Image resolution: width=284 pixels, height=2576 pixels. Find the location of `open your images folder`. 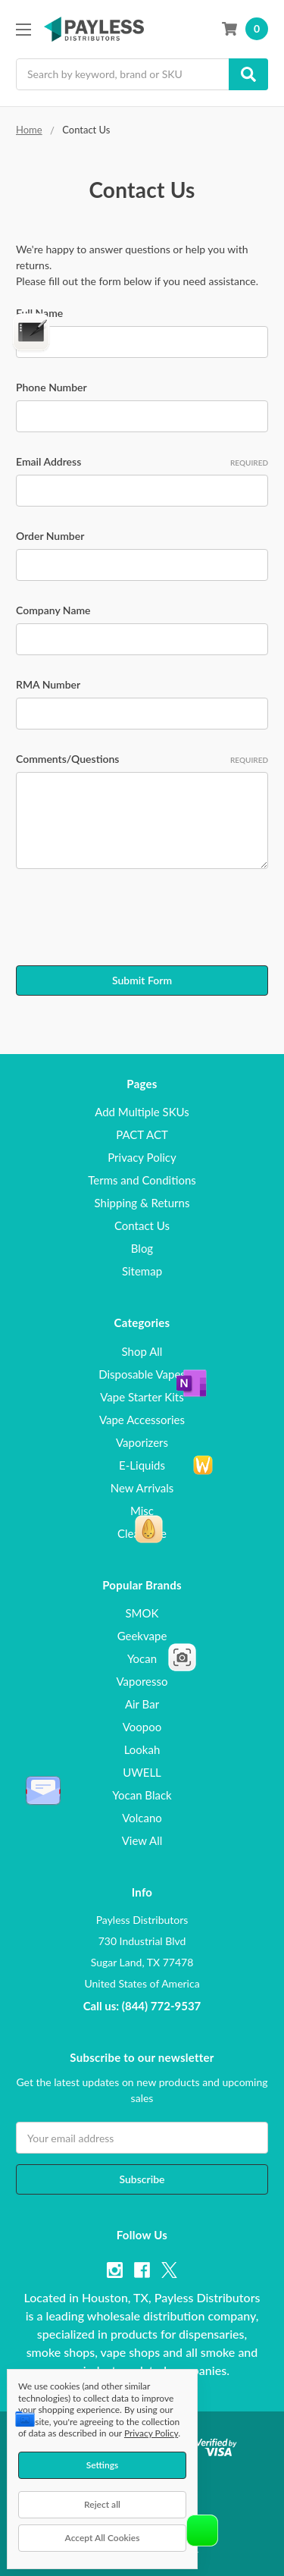

open your images folder is located at coordinates (25, 2419).